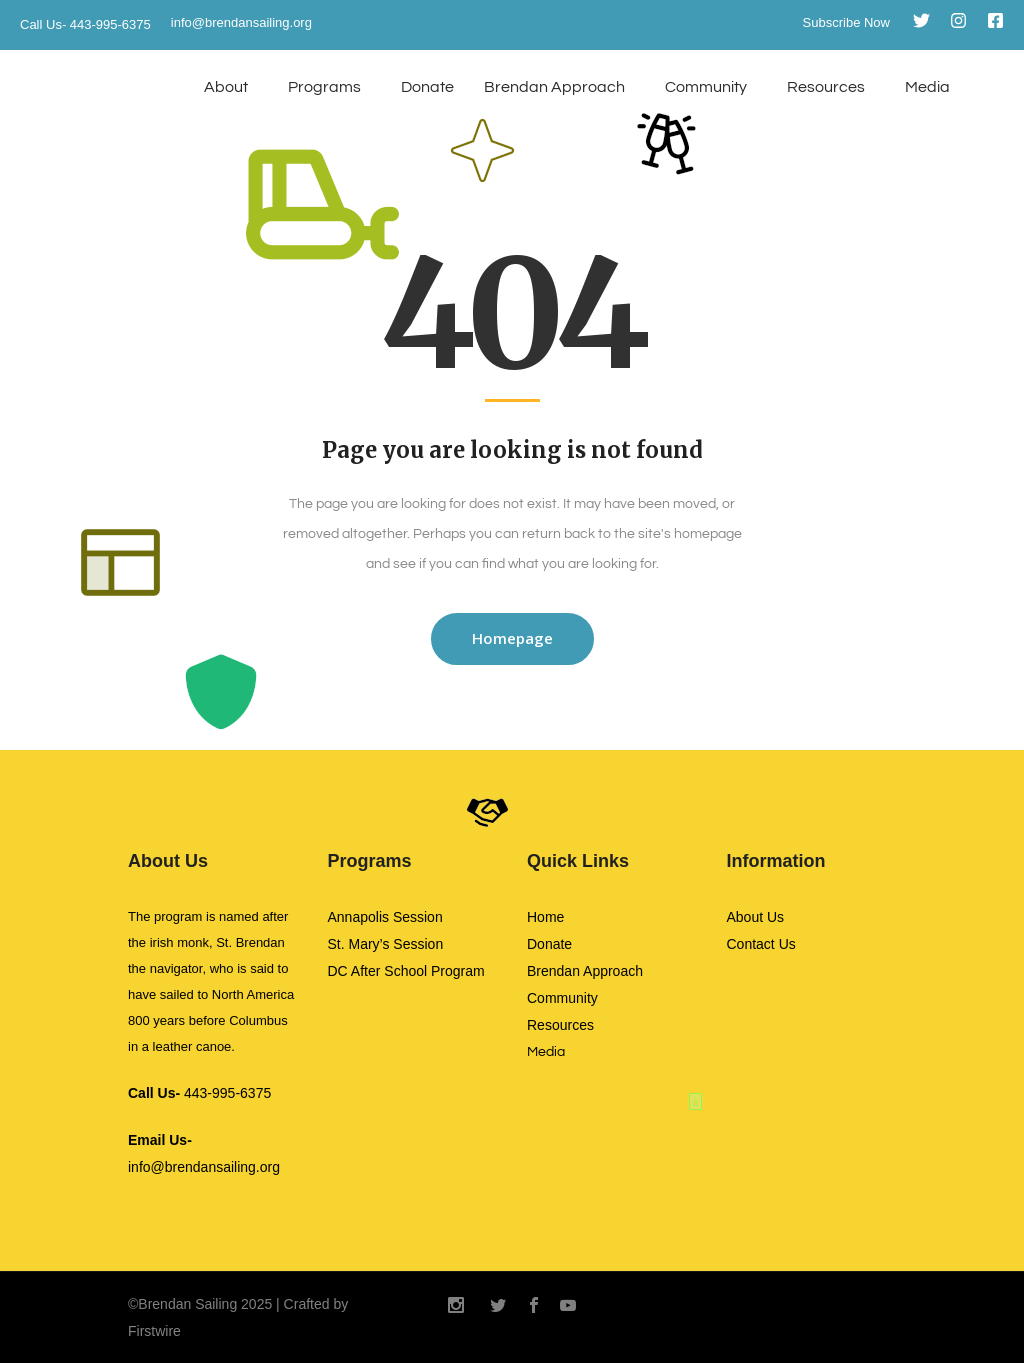 The height and width of the screenshot is (1363, 1024). I want to click on construction or building project category, so click(322, 204).